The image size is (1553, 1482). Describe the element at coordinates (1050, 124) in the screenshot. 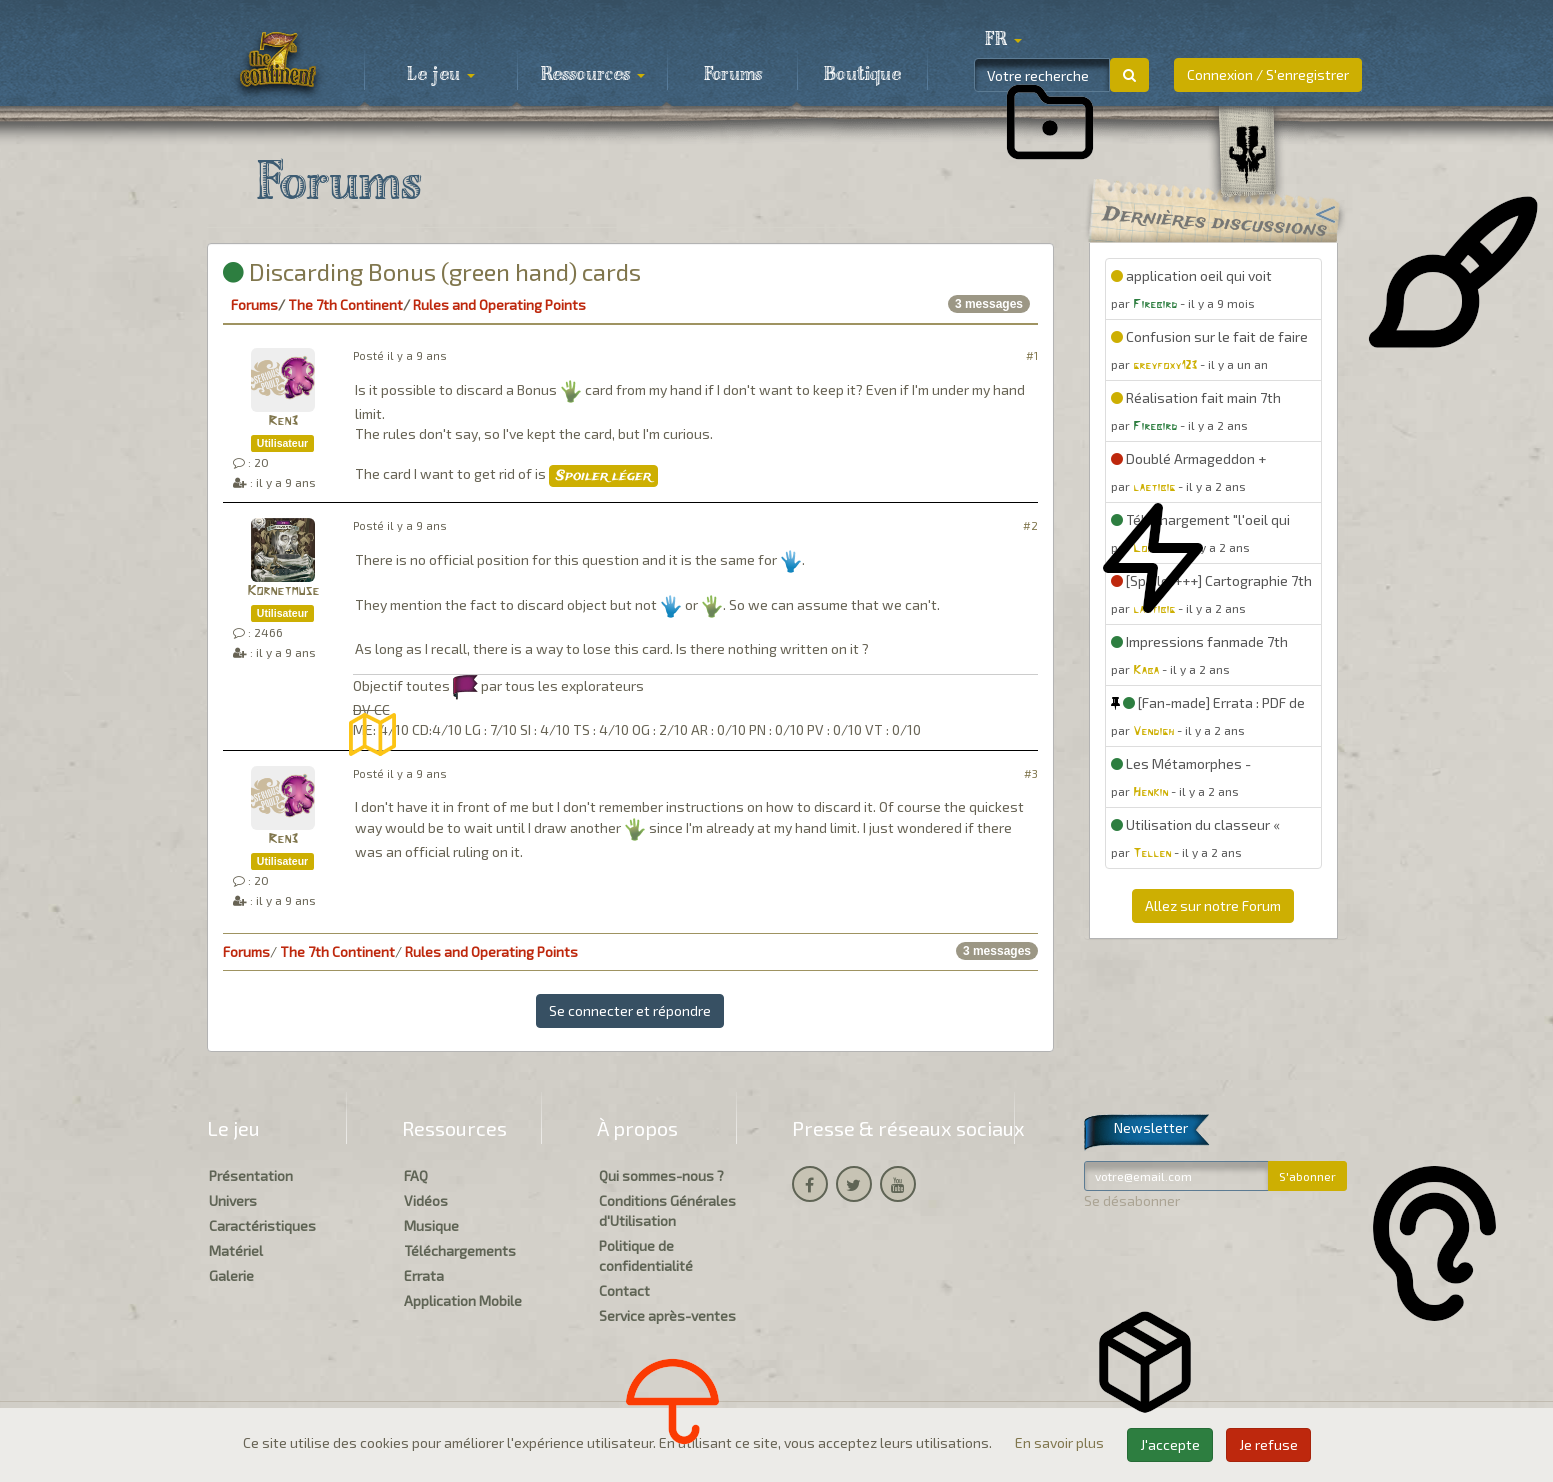

I see `folder with new or unread content` at that location.